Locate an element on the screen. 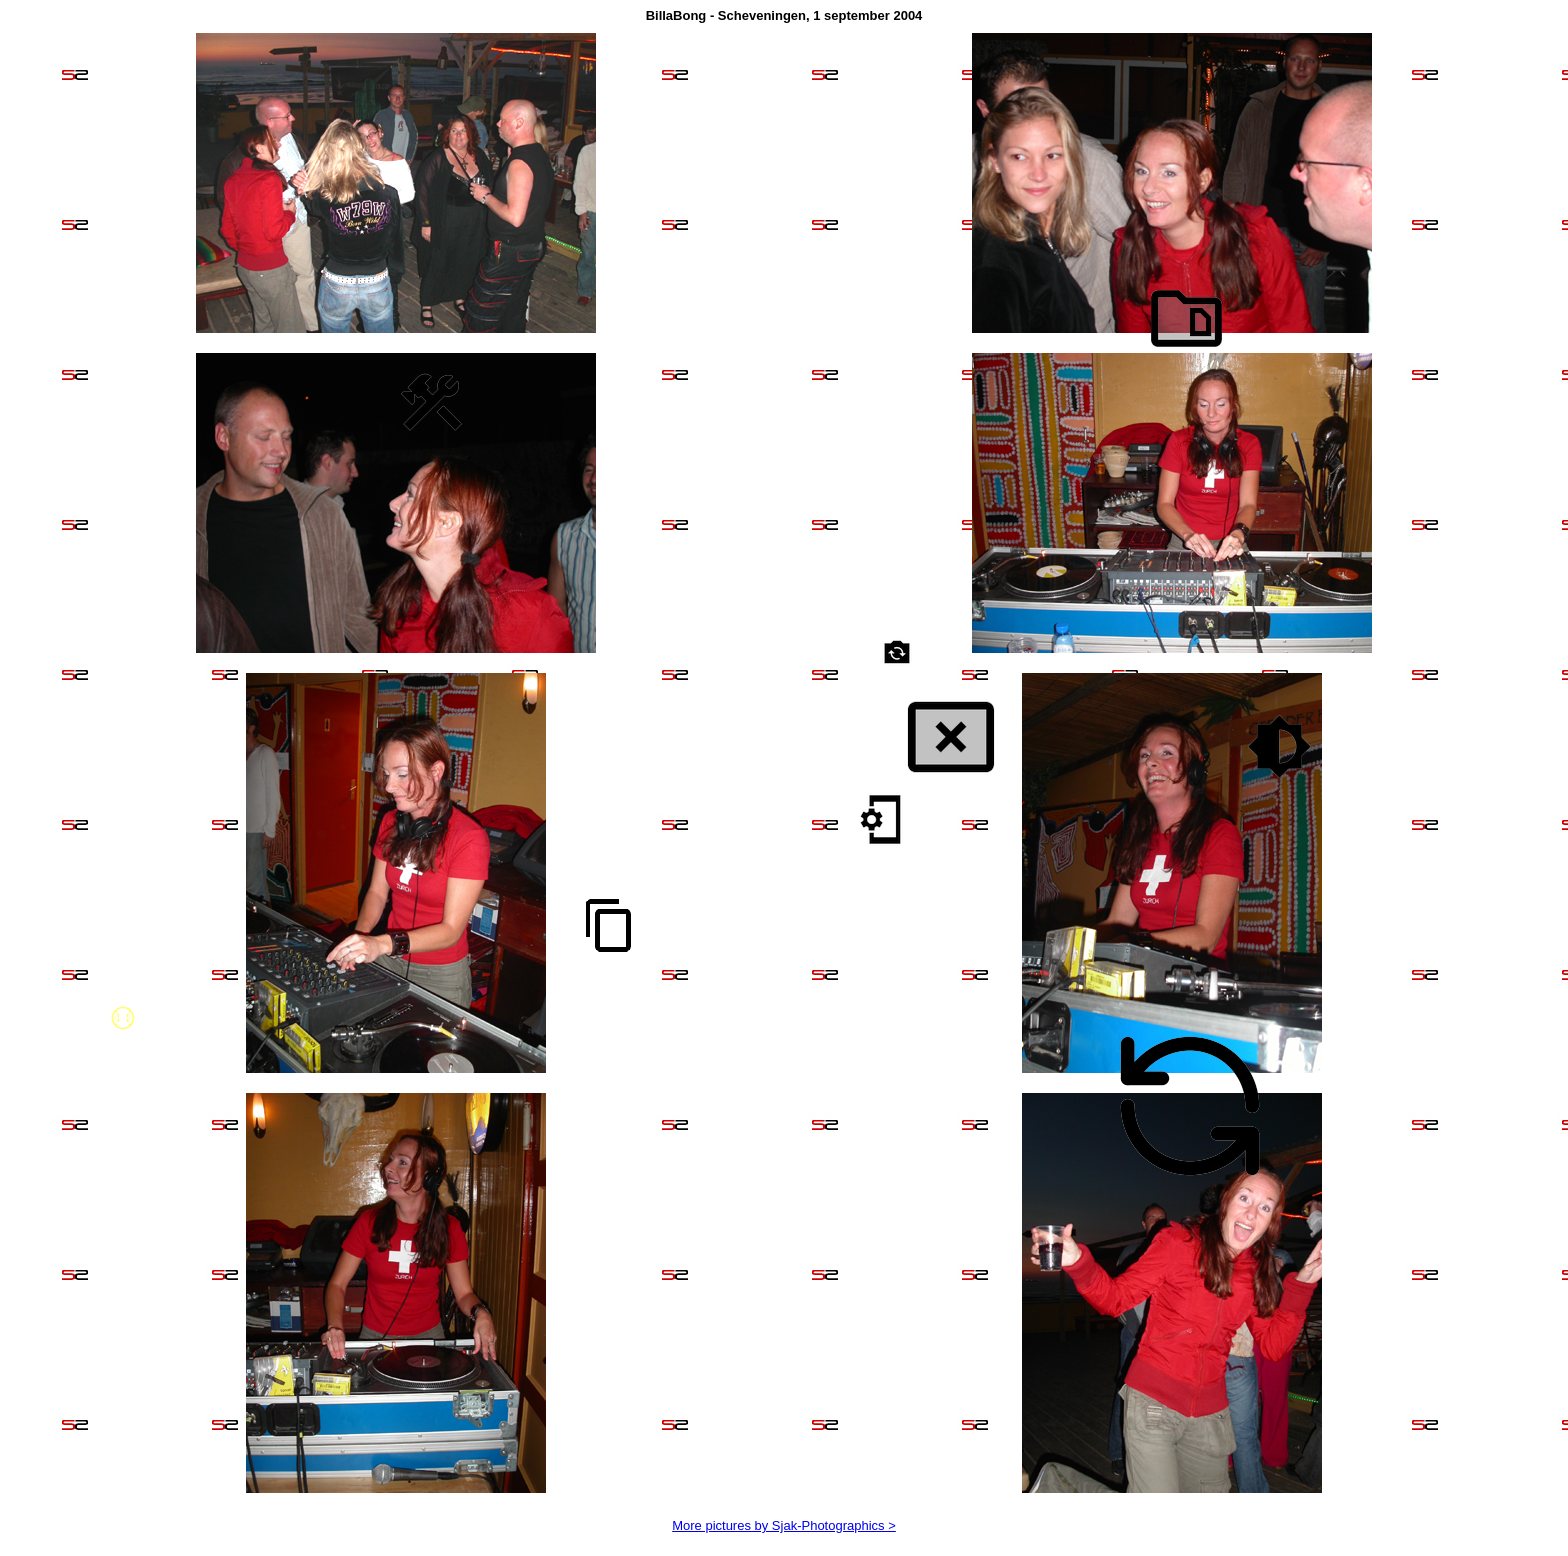 This screenshot has width=1568, height=1556. configure device pairing settings is located at coordinates (880, 819).